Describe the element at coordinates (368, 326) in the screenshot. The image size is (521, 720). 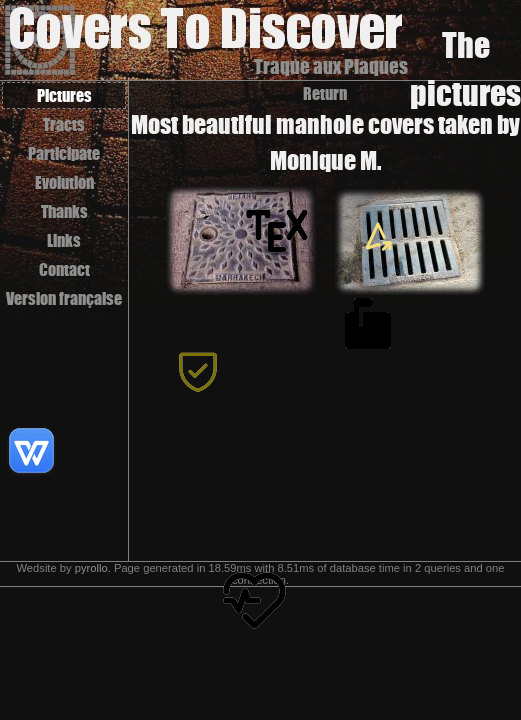
I see `indicates unread mail in your mailbox` at that location.